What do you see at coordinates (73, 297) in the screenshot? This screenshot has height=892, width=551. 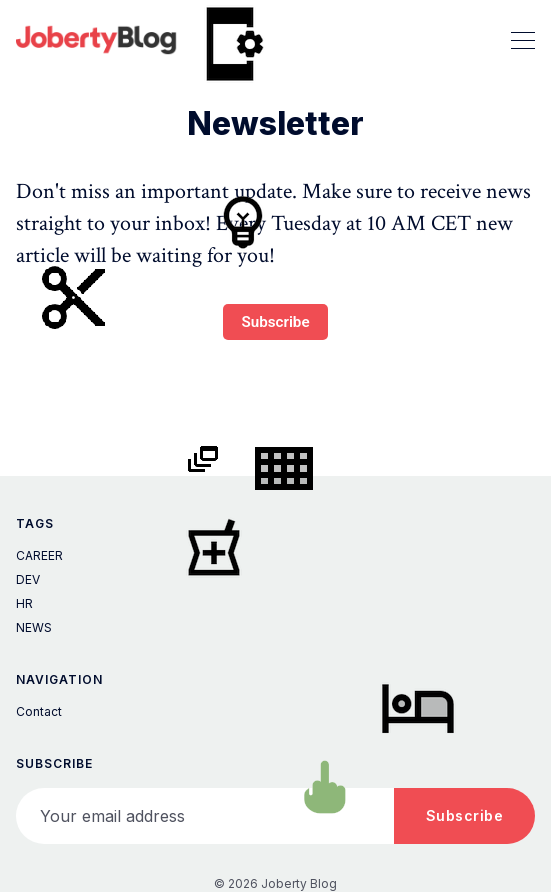 I see `cut selected content to clipboard` at bounding box center [73, 297].